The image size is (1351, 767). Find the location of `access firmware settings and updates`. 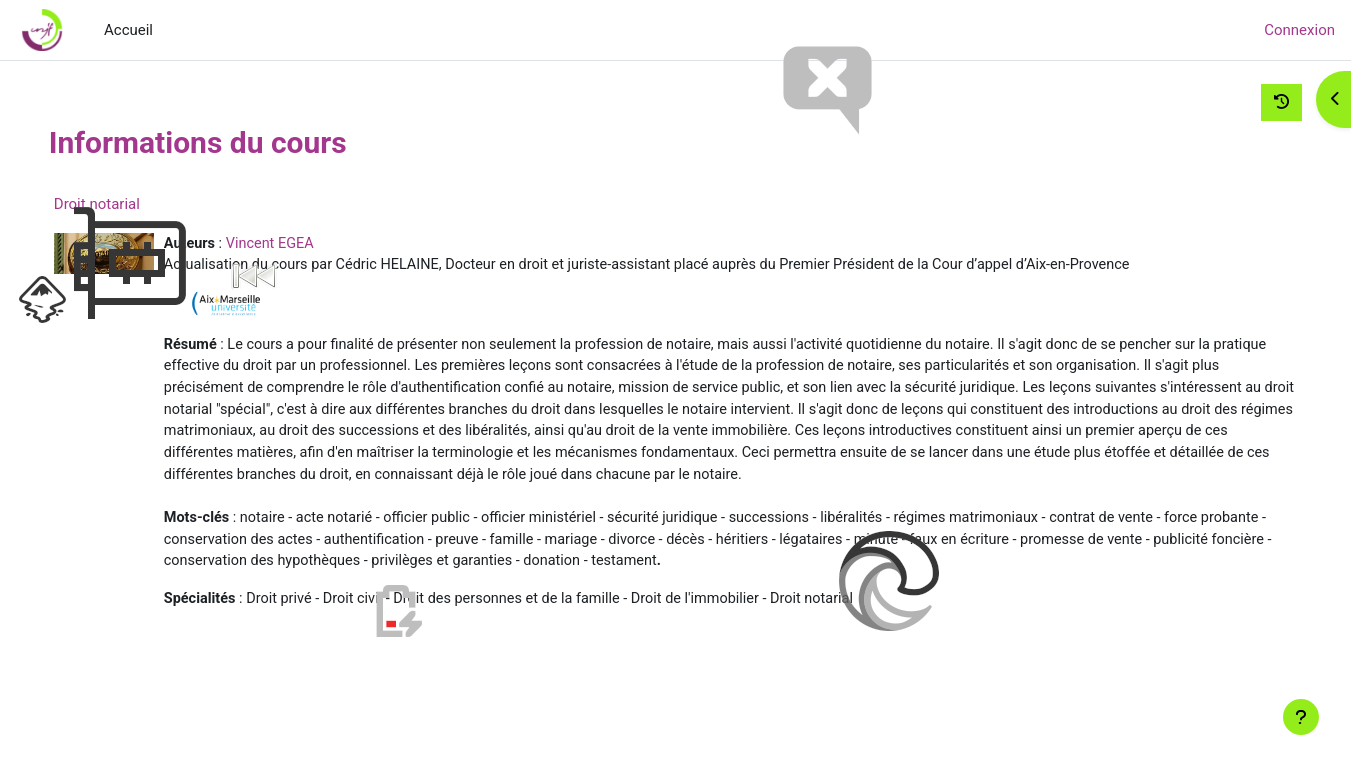

access firmware settings and updates is located at coordinates (130, 263).